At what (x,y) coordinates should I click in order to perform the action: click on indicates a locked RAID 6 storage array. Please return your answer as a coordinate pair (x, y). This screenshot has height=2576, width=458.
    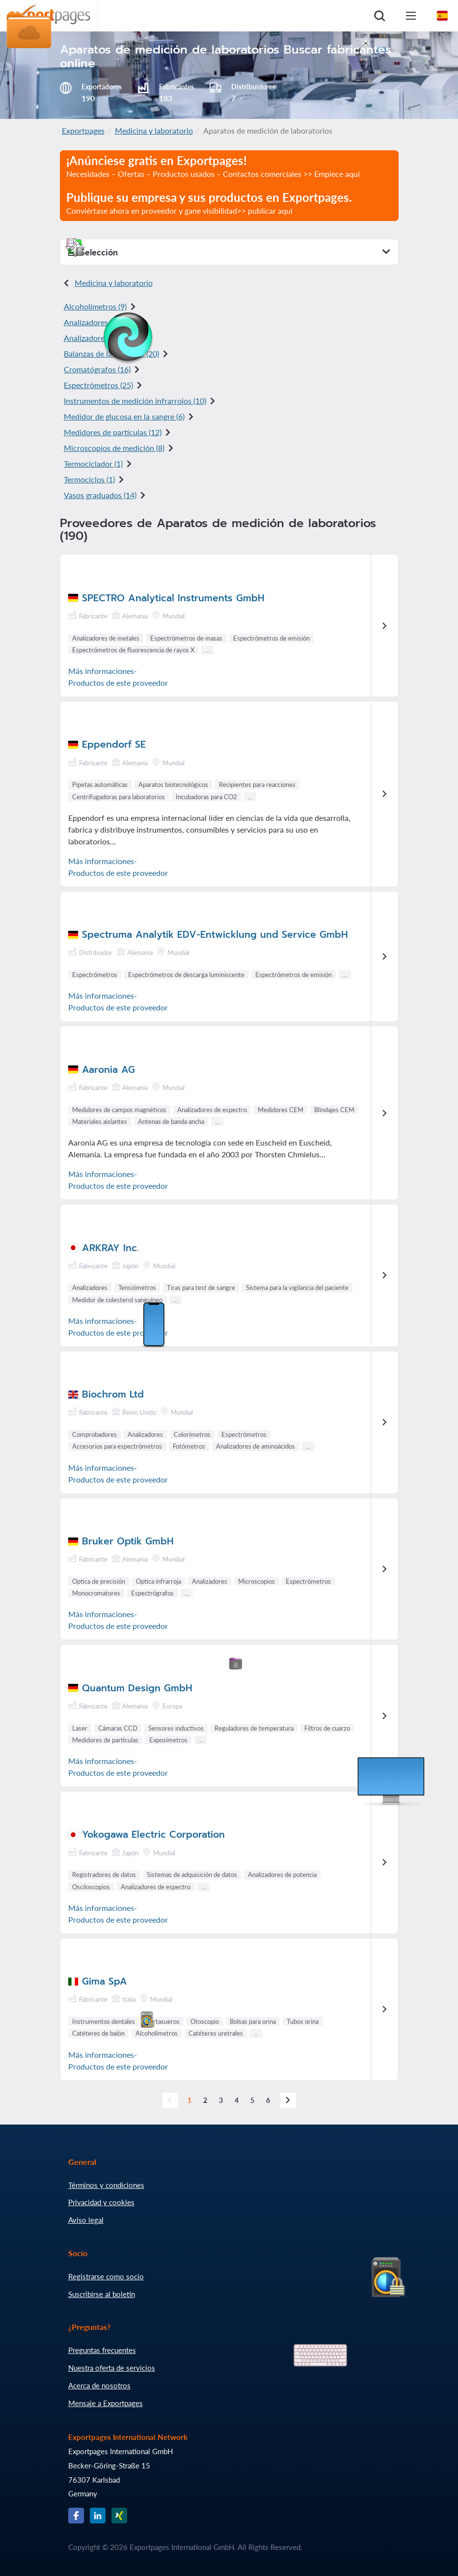
    Looking at the image, I should click on (147, 2019).